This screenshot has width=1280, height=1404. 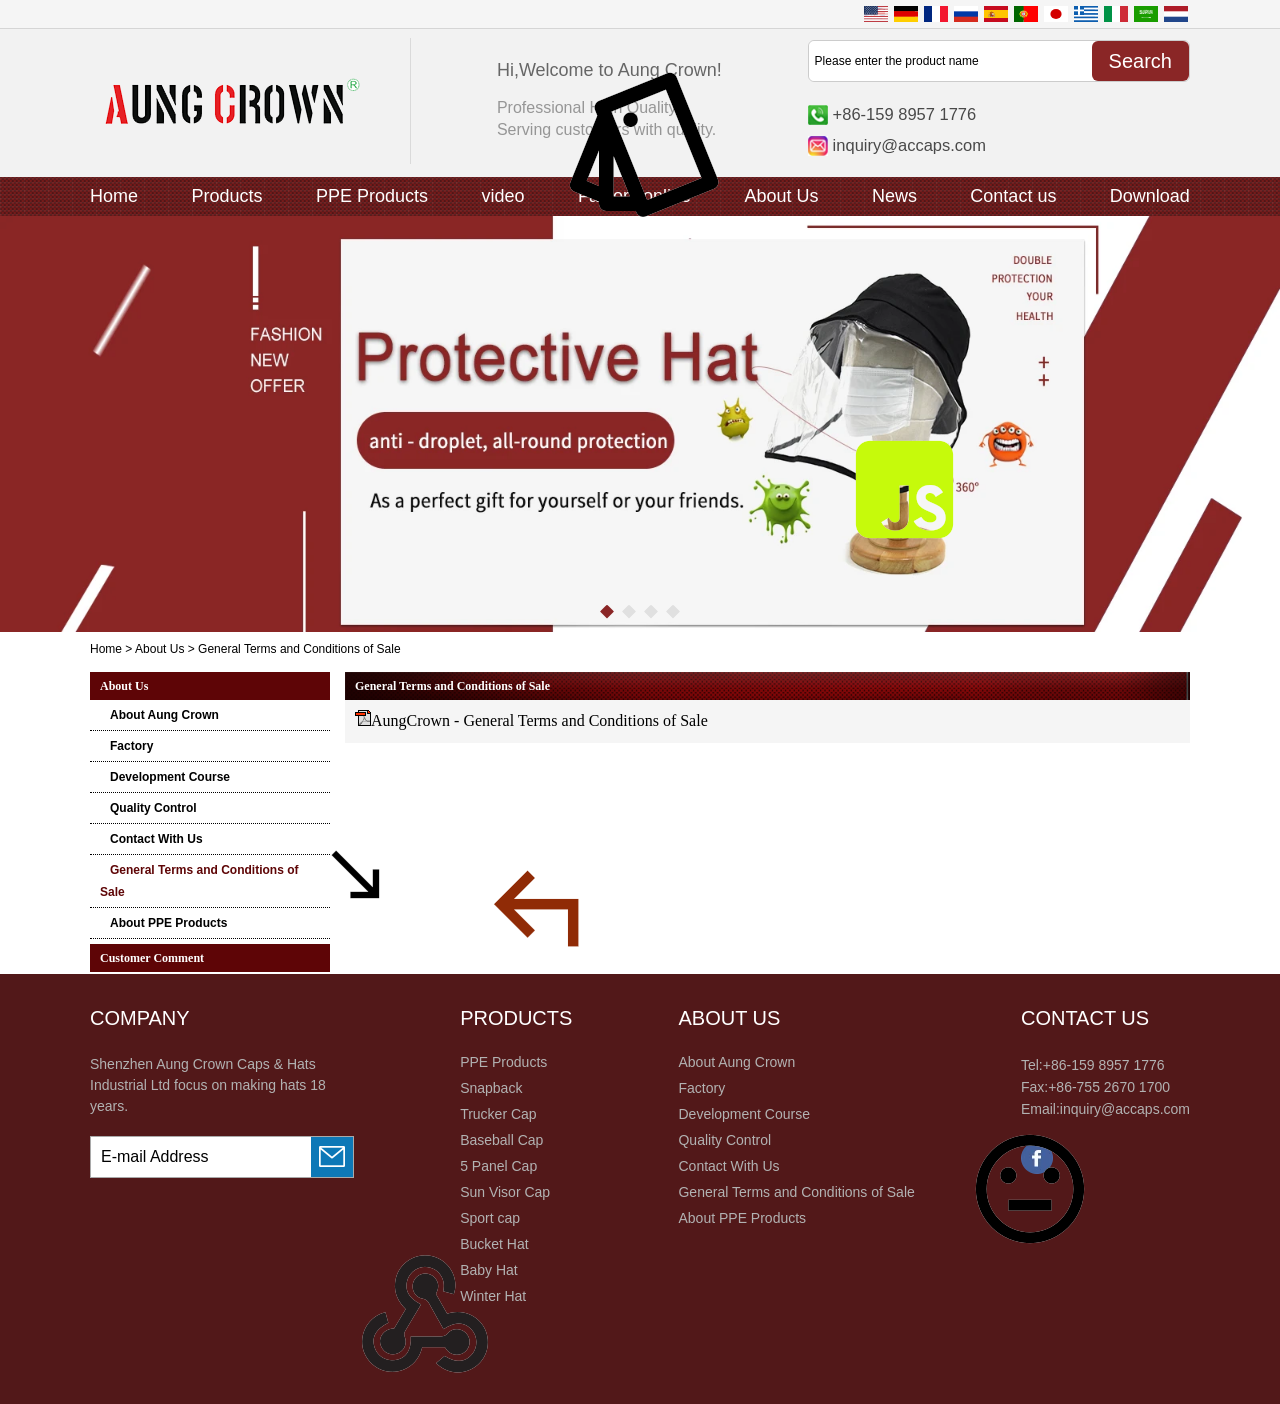 What do you see at coordinates (904, 489) in the screenshot?
I see `JavaScript programming language logo` at bounding box center [904, 489].